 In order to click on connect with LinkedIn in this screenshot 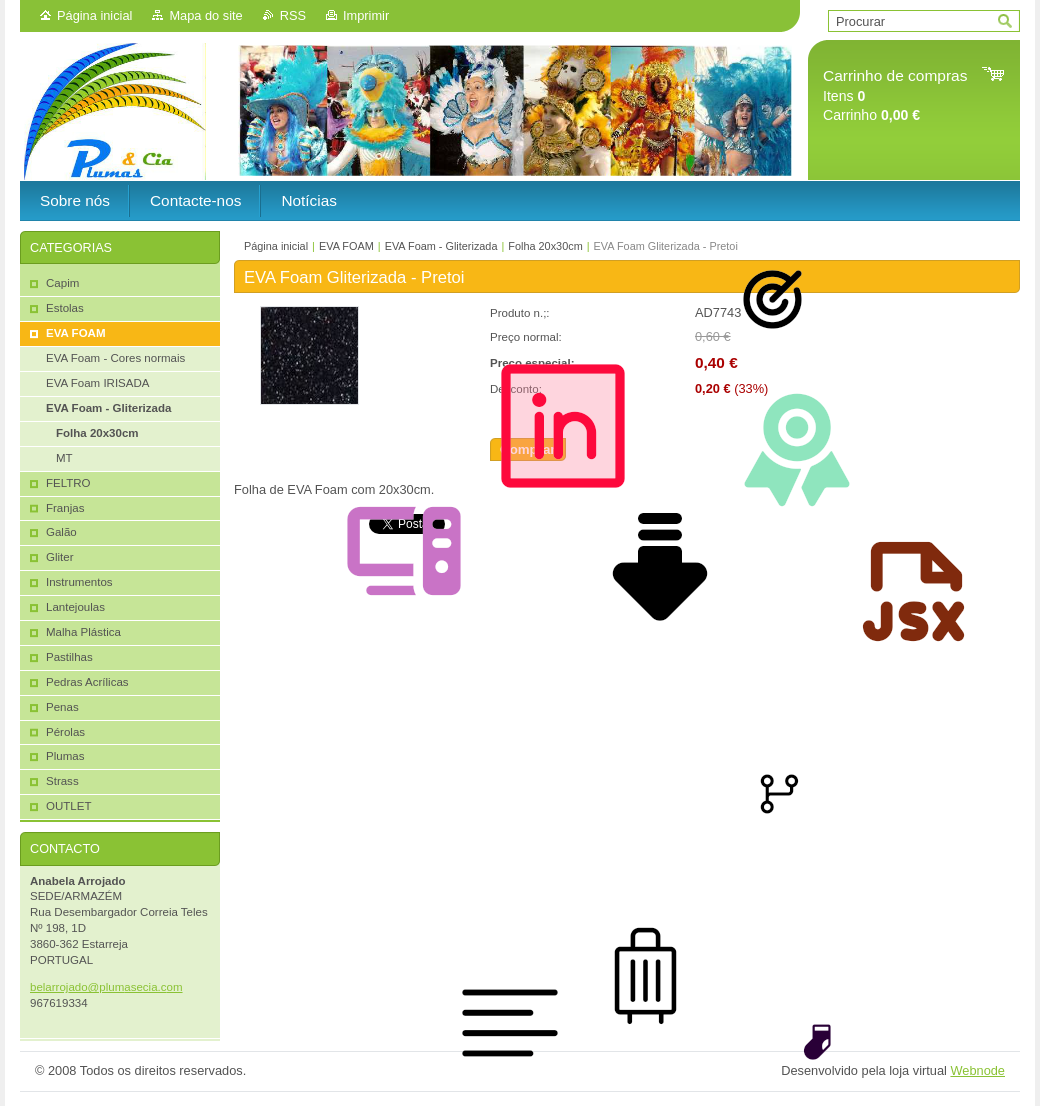, I will do `click(563, 426)`.